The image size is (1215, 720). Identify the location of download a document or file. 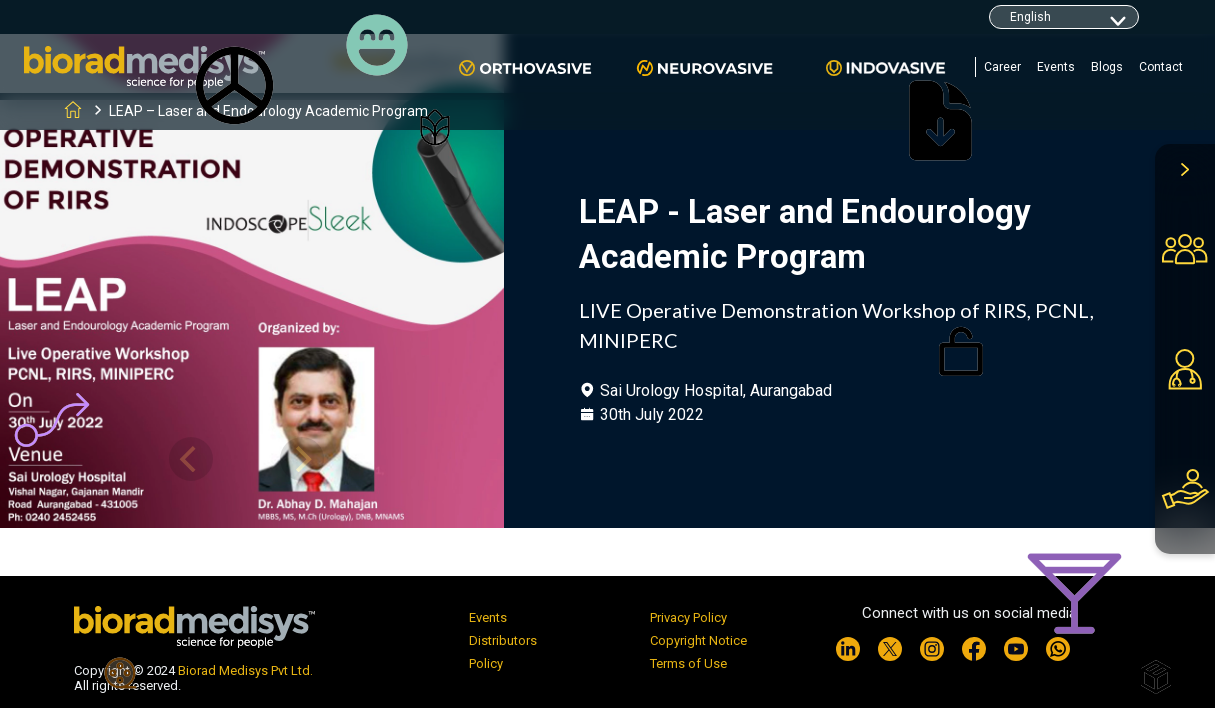
(940, 120).